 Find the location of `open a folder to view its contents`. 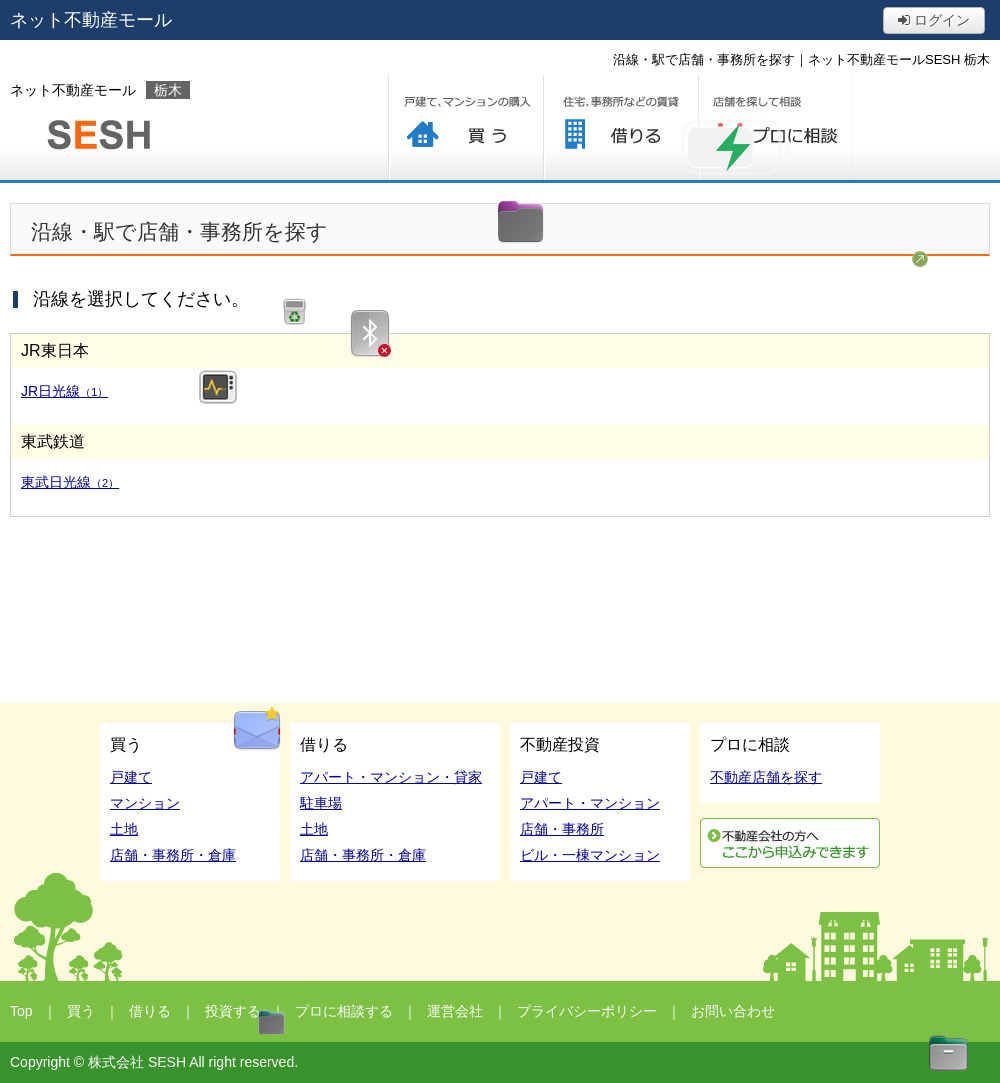

open a folder to view its contents is located at coordinates (520, 221).